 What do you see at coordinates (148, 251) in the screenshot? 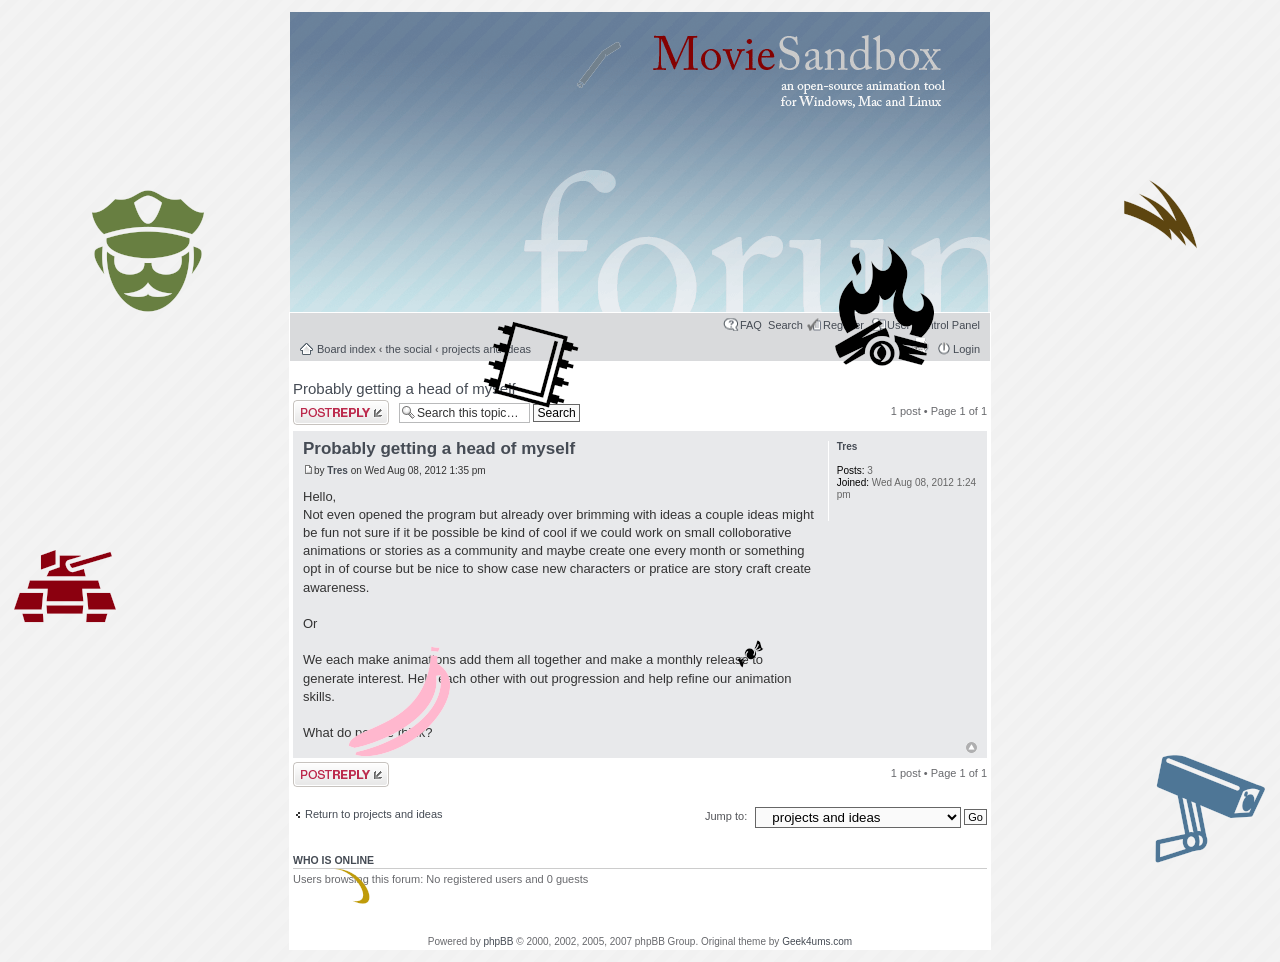
I see `contact law enforcement or security` at bounding box center [148, 251].